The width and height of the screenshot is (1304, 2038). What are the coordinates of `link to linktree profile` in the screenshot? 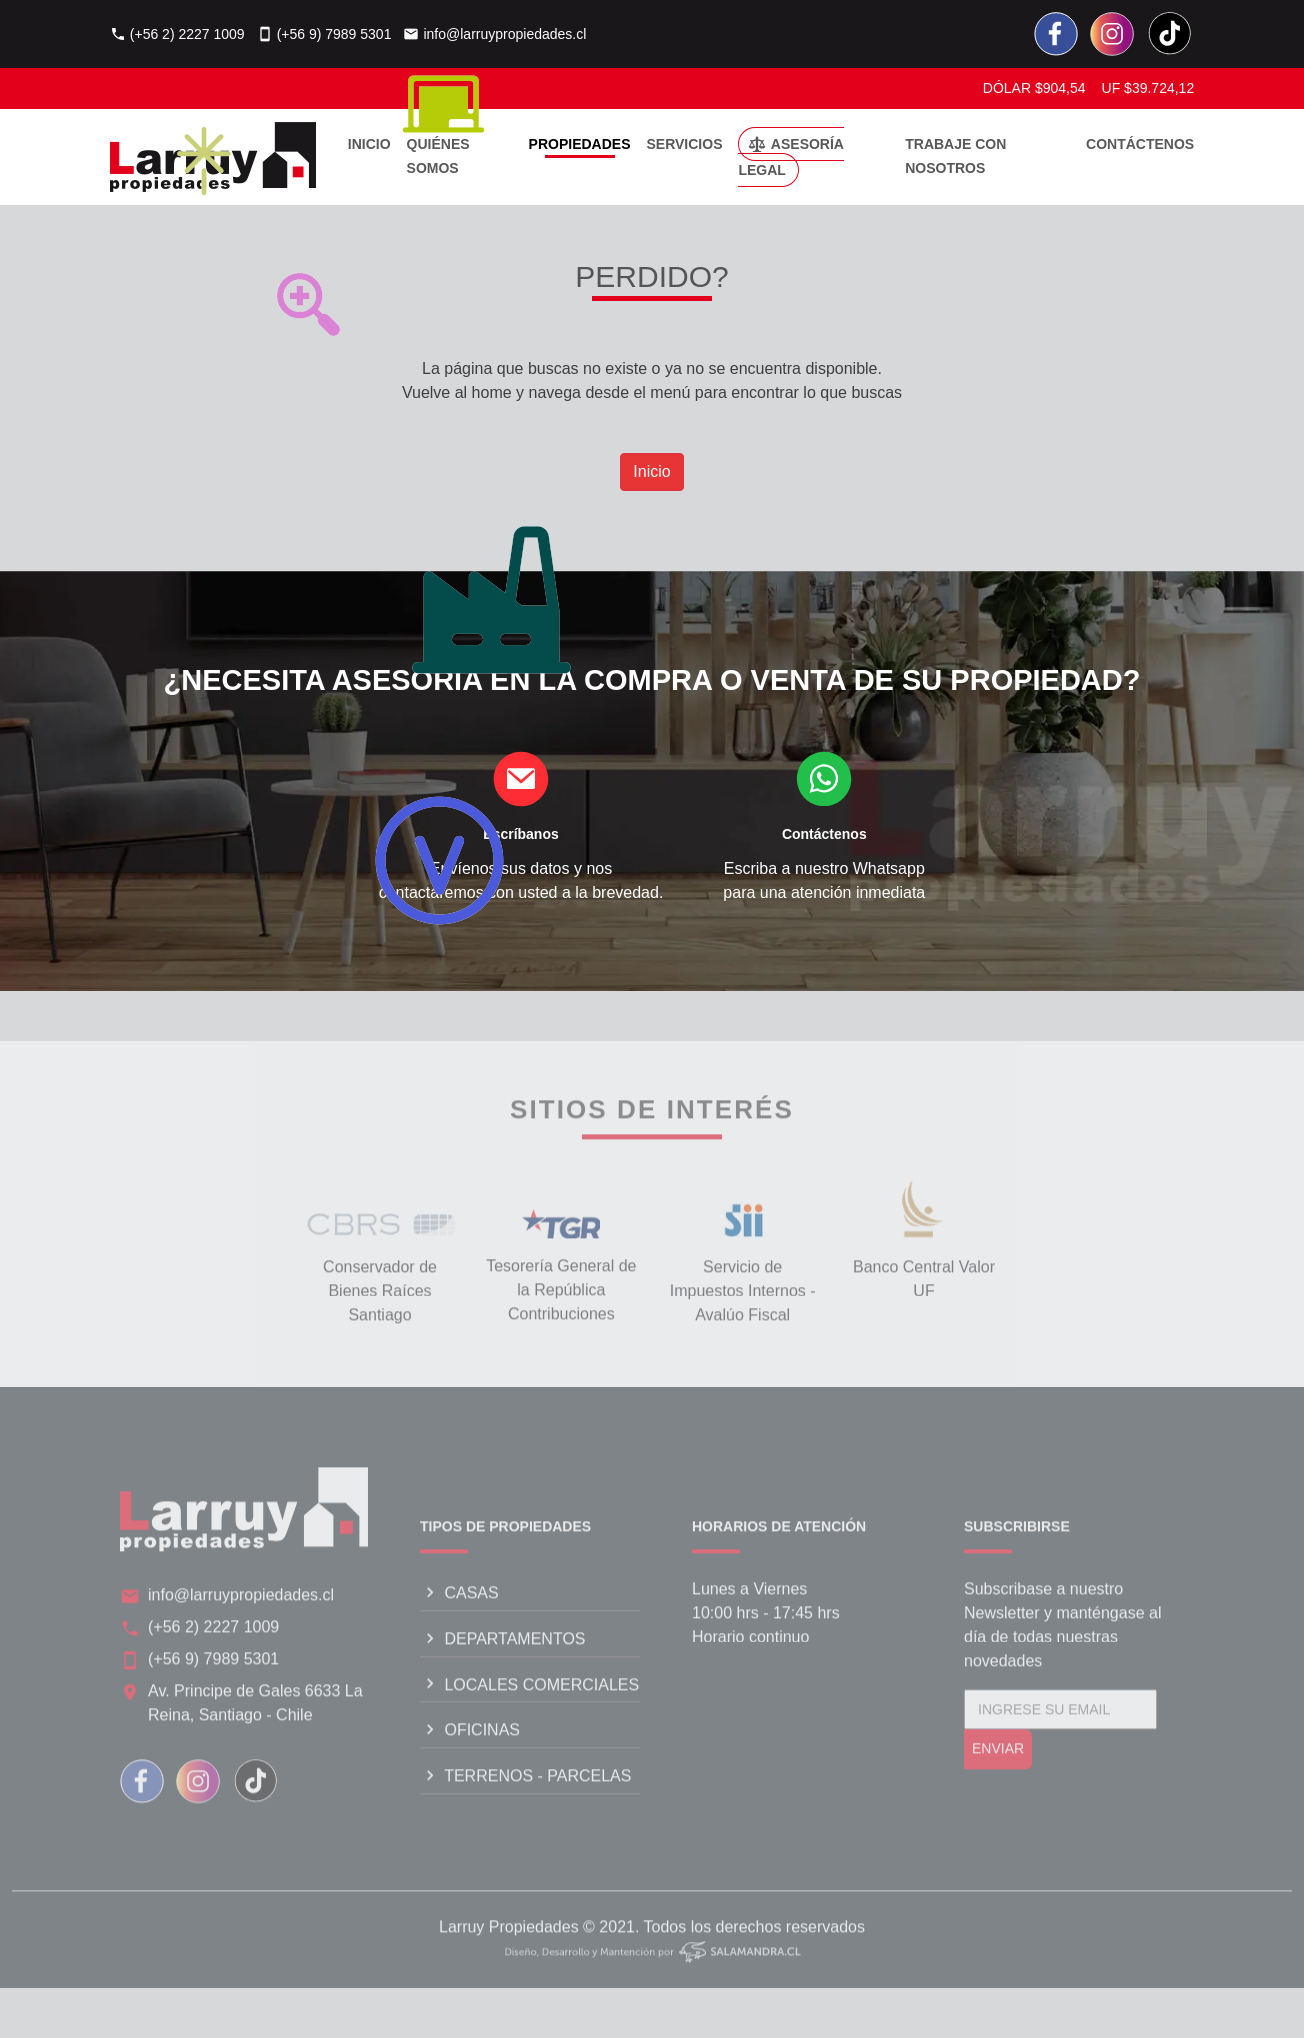 It's located at (204, 161).